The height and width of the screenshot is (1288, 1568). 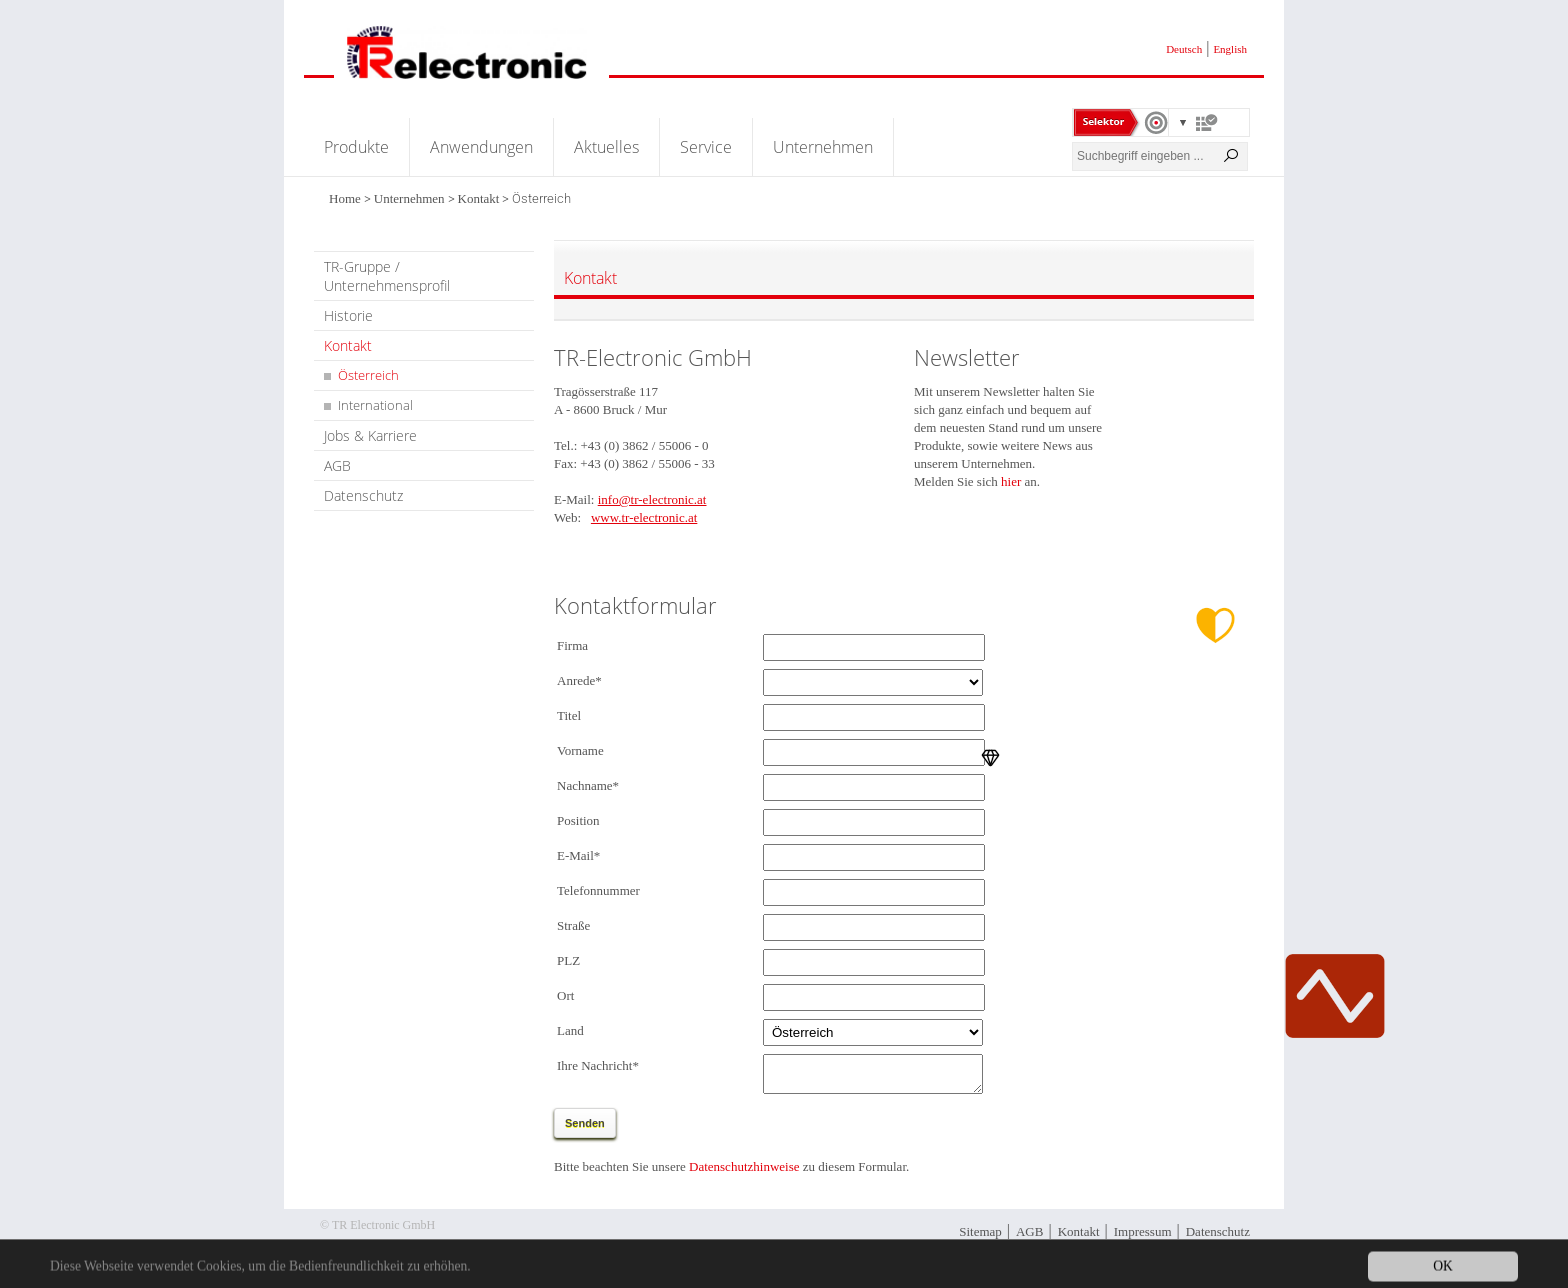 I want to click on toggle triangle waveform in audio settings, so click(x=1335, y=996).